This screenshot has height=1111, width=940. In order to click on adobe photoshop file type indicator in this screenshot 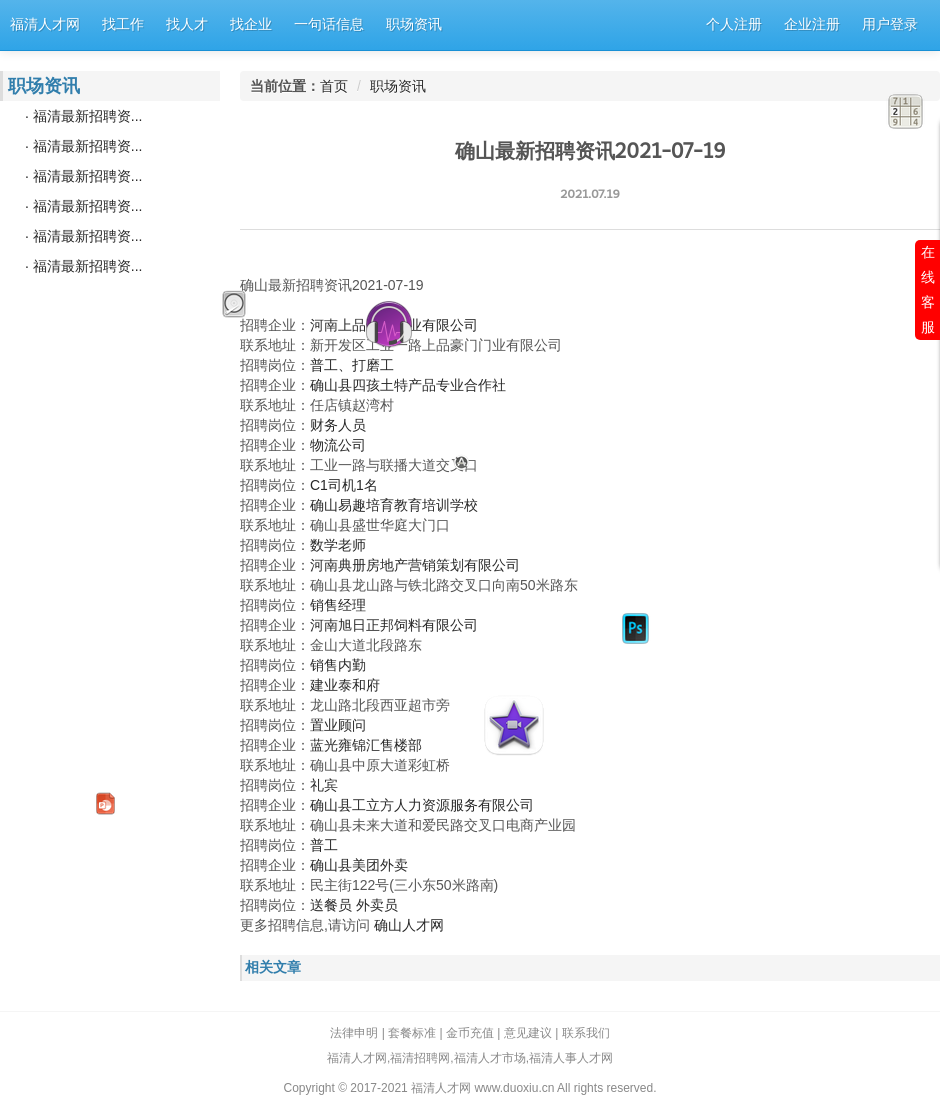, I will do `click(635, 628)`.